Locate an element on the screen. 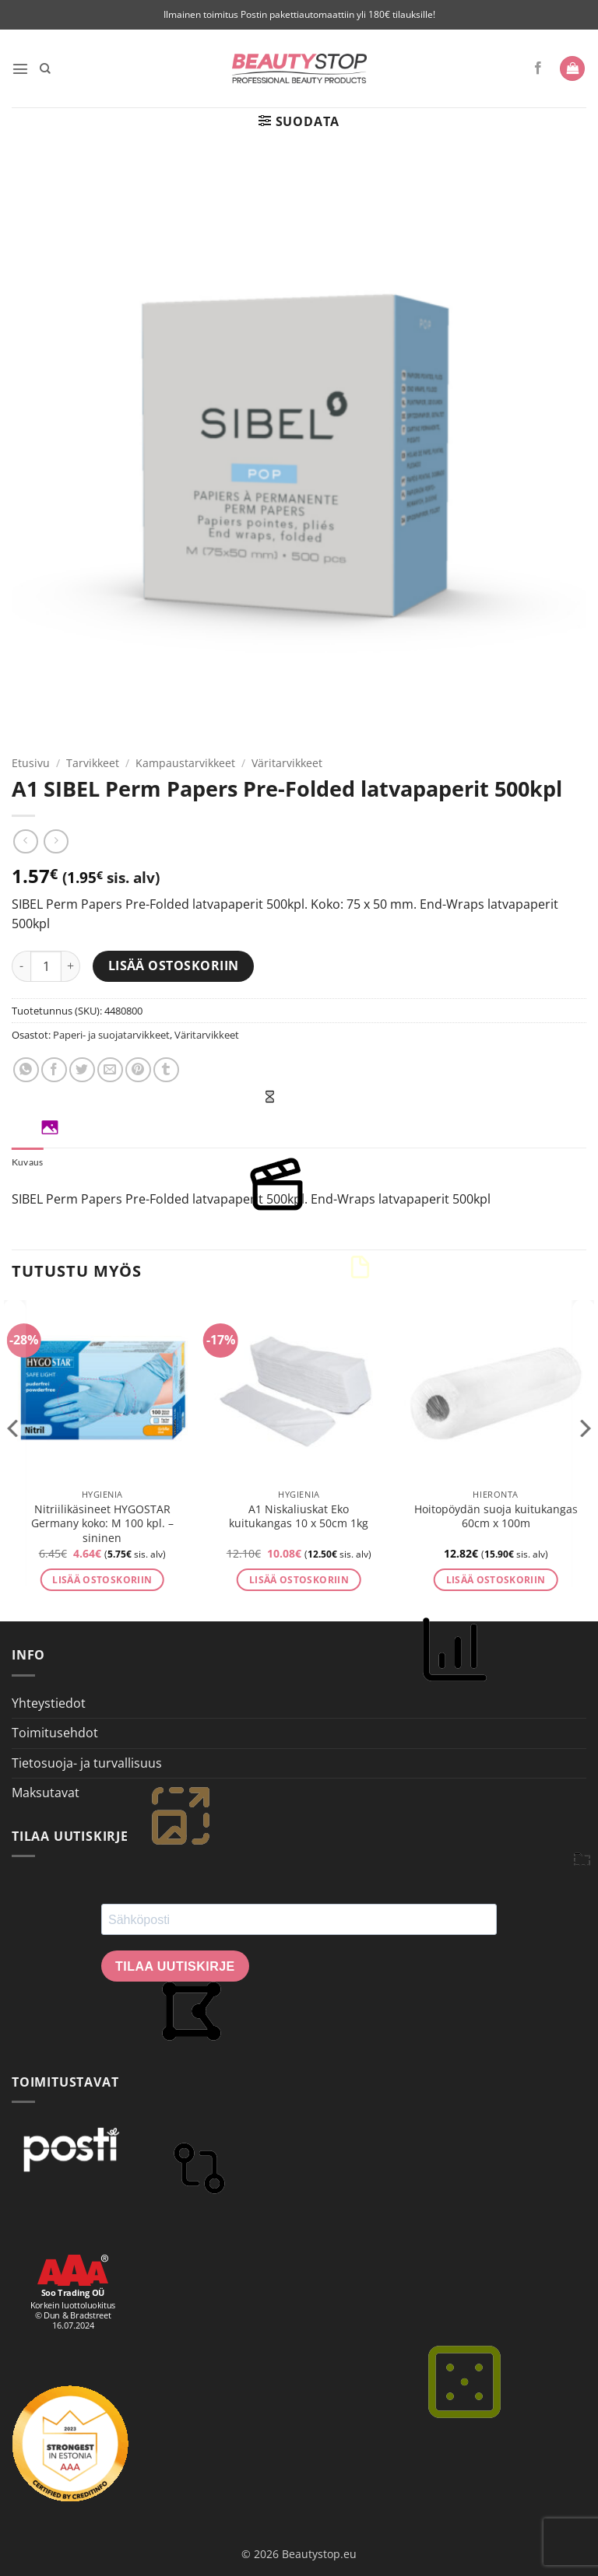  indicates a loading or processing state is located at coordinates (269, 1096).